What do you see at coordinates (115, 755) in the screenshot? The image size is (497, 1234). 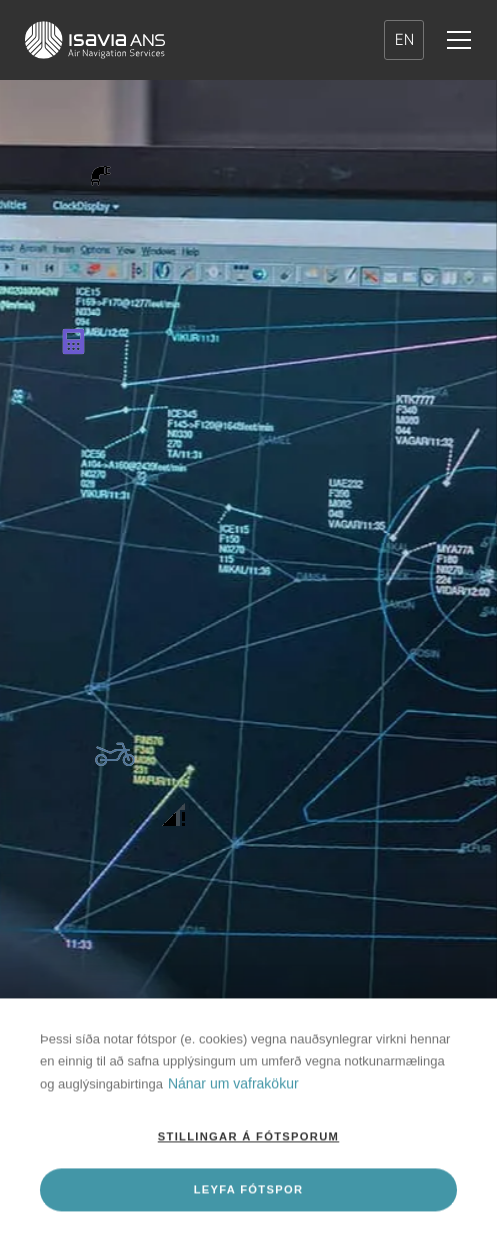 I see `select motorcycle as vehicle type` at bounding box center [115, 755].